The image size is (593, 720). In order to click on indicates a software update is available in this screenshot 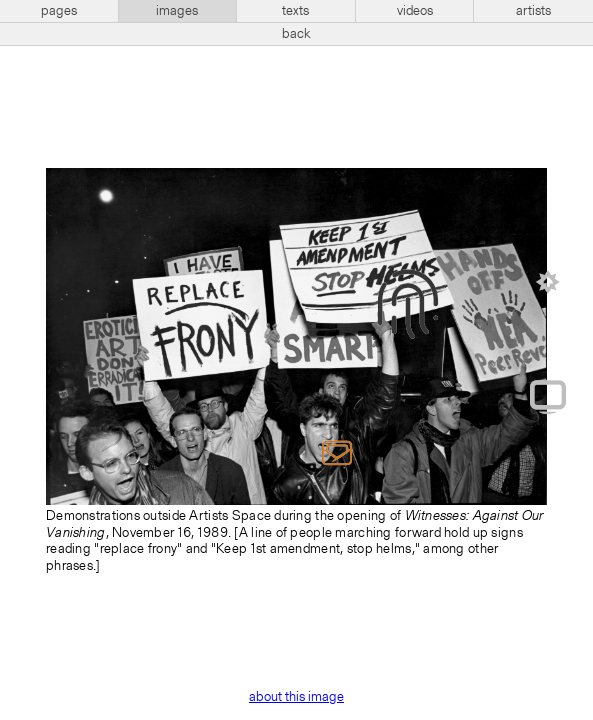, I will do `click(548, 282)`.